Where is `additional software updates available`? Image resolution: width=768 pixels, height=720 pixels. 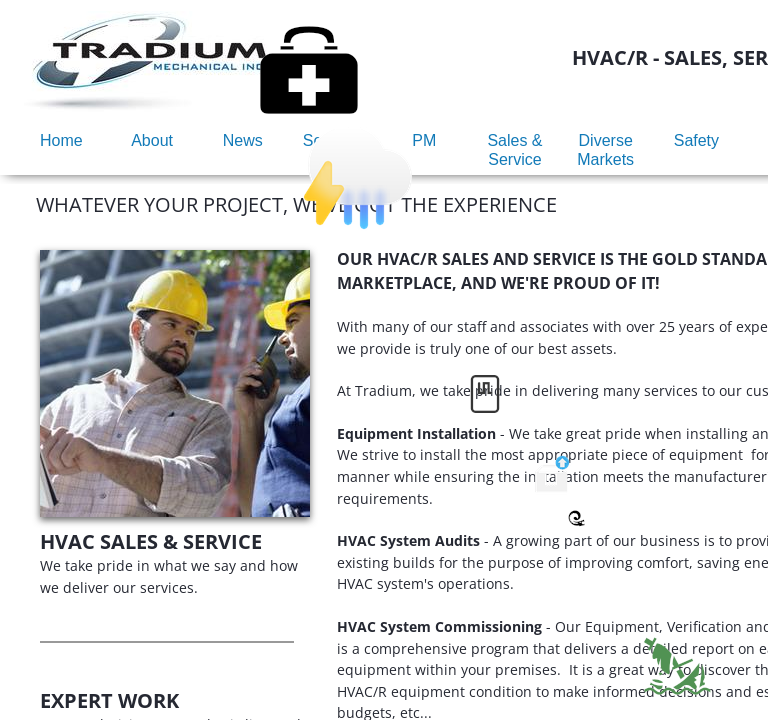 additional software updates available is located at coordinates (551, 474).